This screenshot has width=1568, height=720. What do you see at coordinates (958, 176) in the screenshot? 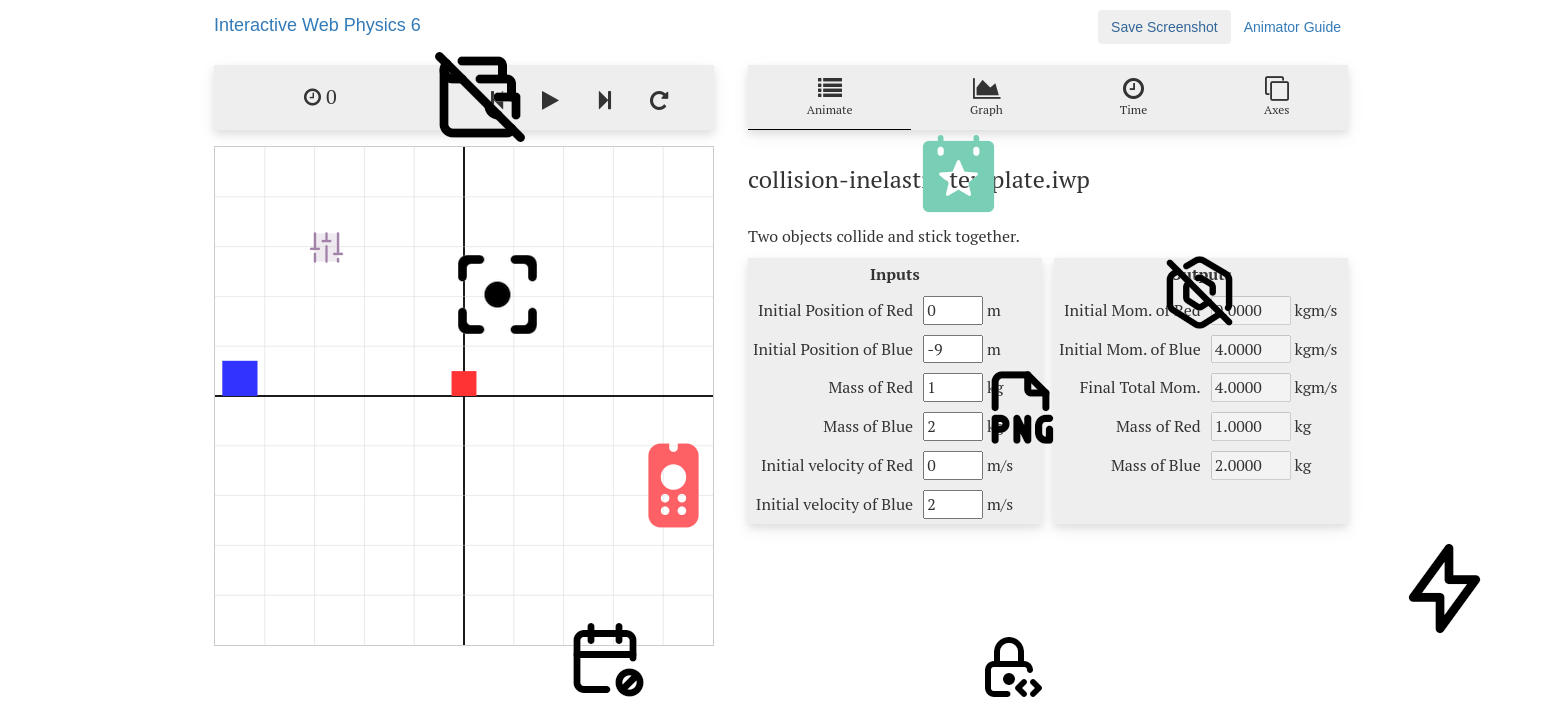
I see `view starred or favorite events` at bounding box center [958, 176].